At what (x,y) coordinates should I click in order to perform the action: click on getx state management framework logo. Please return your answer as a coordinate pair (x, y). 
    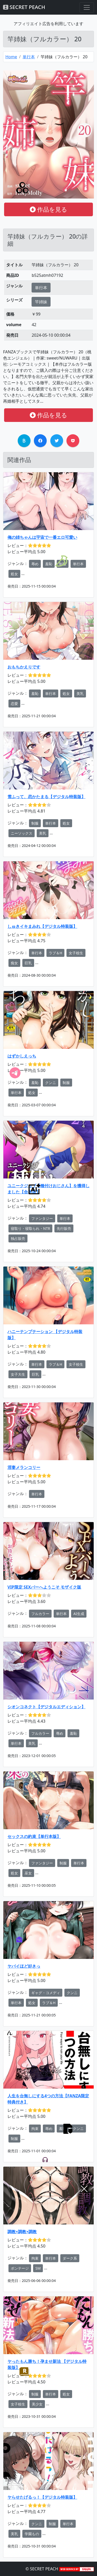
    Looking at the image, I should click on (22, 188).